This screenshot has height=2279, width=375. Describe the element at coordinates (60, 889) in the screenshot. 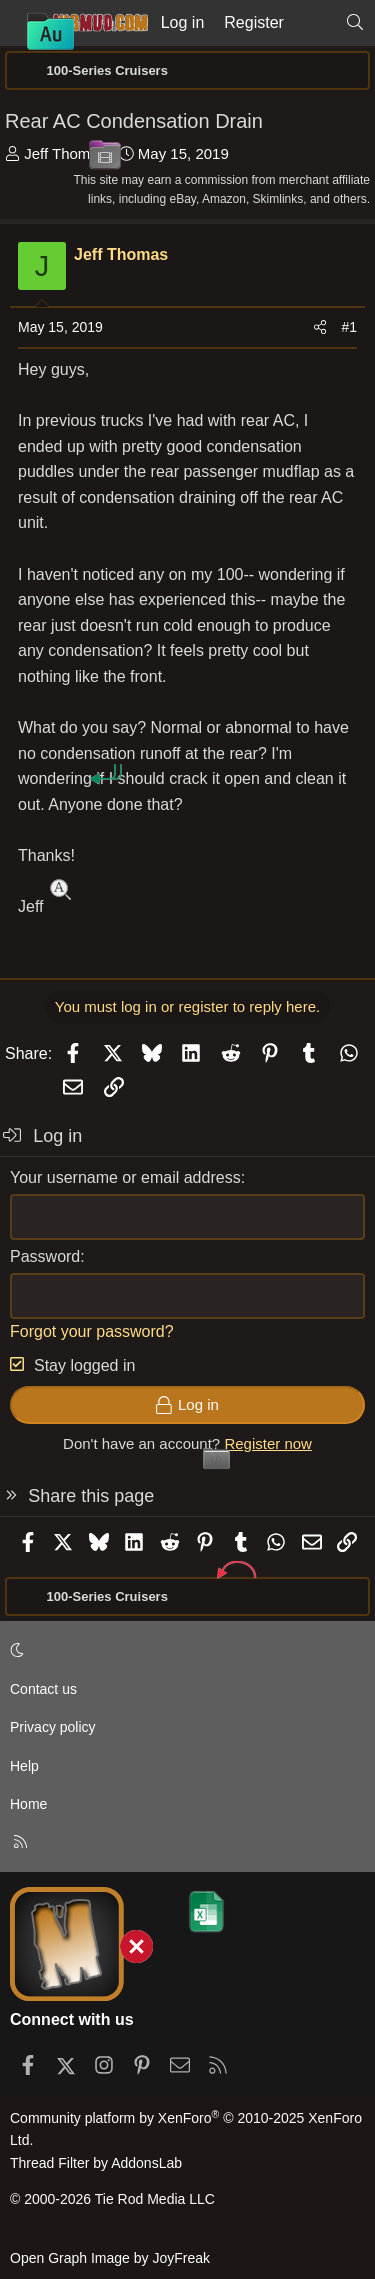

I see `search for files or documents` at that location.